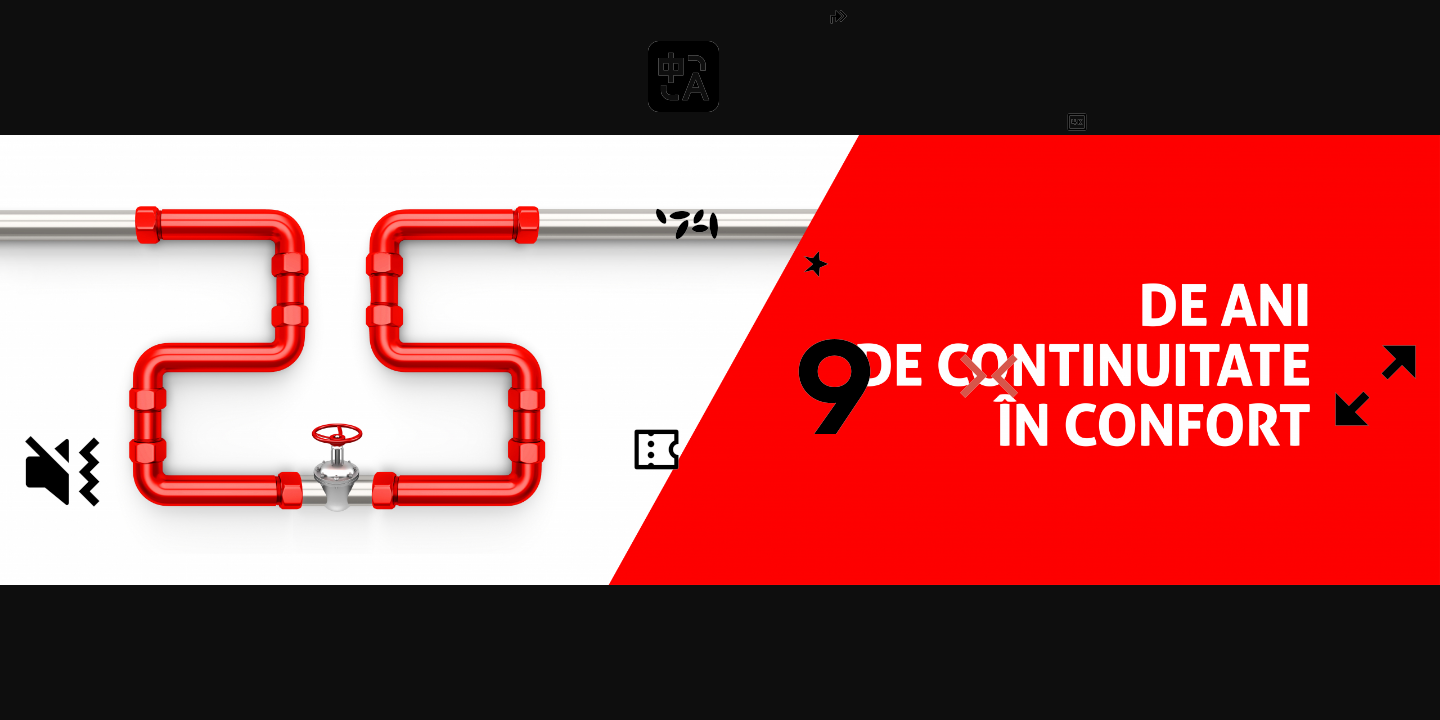 The width and height of the screenshot is (1440, 720). I want to click on indicates 4k video resolution is available, so click(1077, 122).